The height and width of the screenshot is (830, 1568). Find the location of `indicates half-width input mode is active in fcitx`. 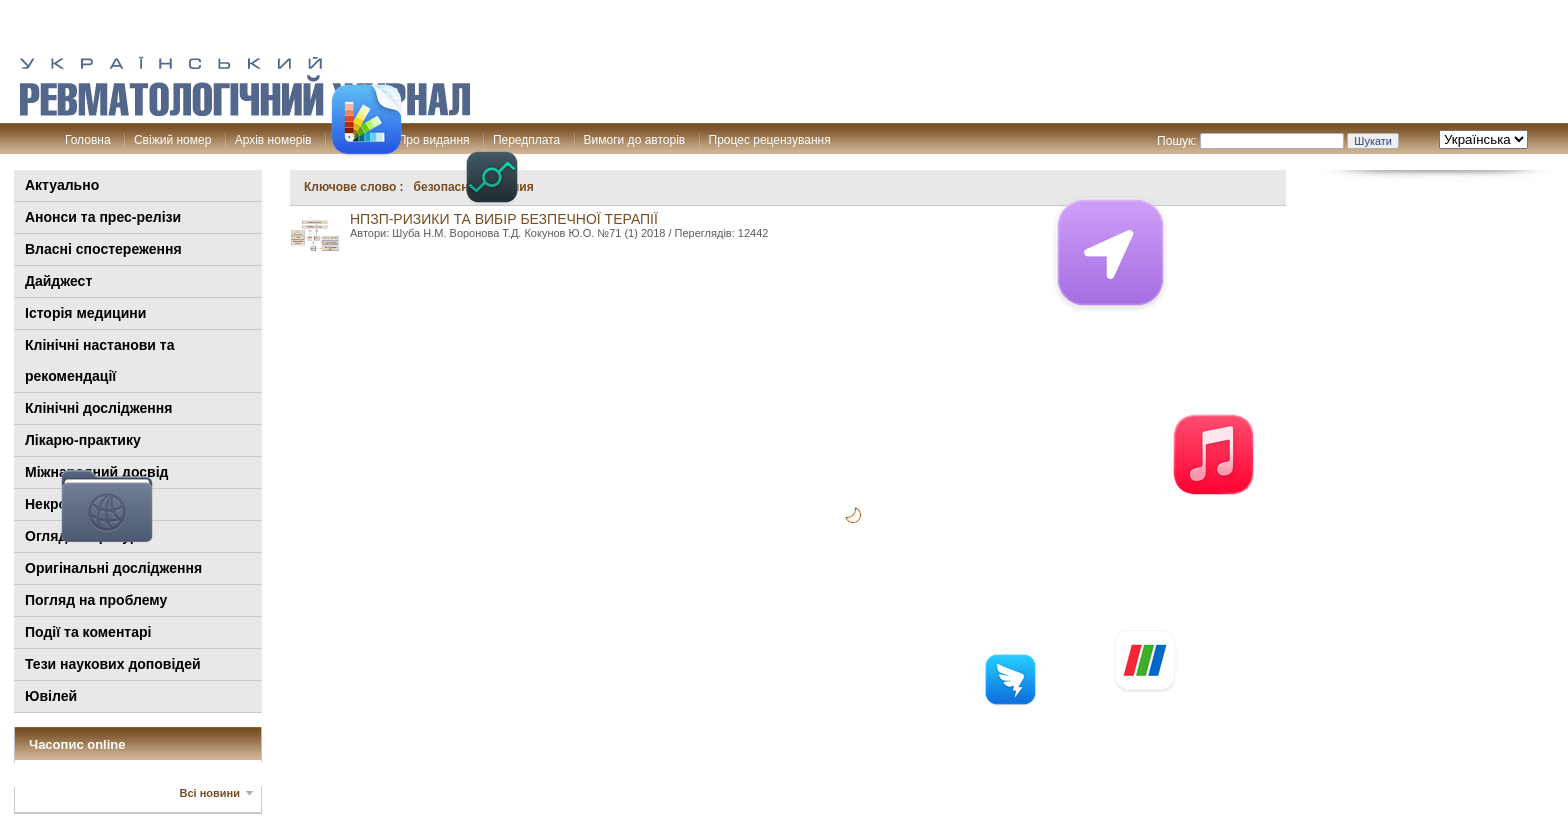

indicates half-width input mode is active in fcitx is located at coordinates (853, 515).